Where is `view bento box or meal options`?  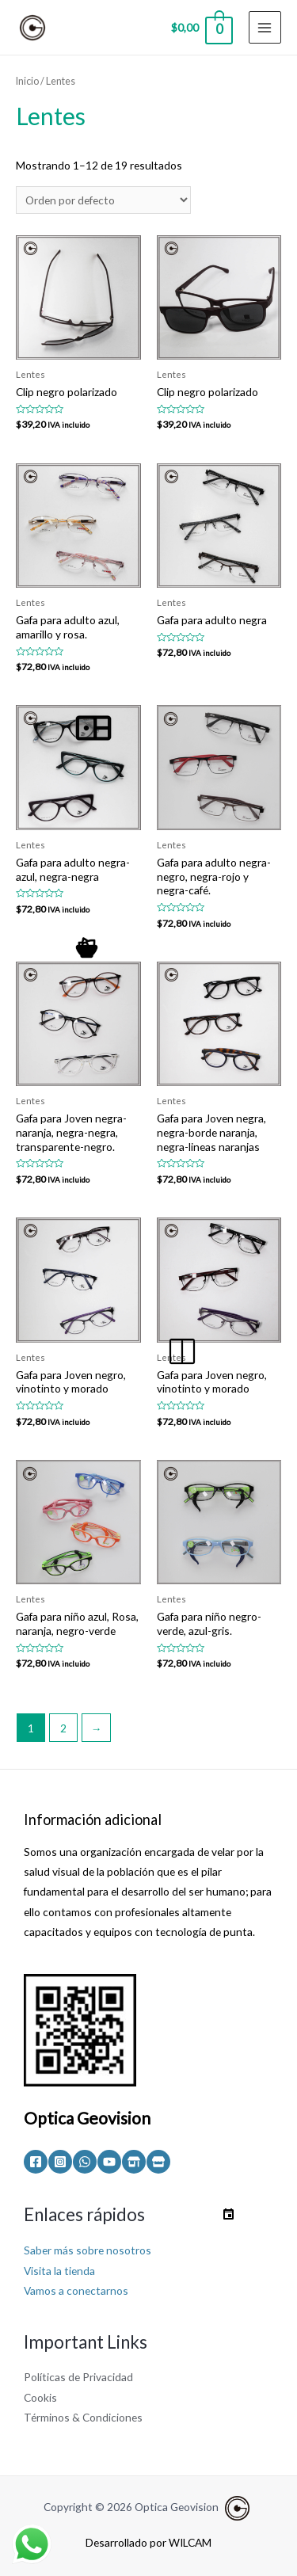
view bento box or meal options is located at coordinates (93, 728).